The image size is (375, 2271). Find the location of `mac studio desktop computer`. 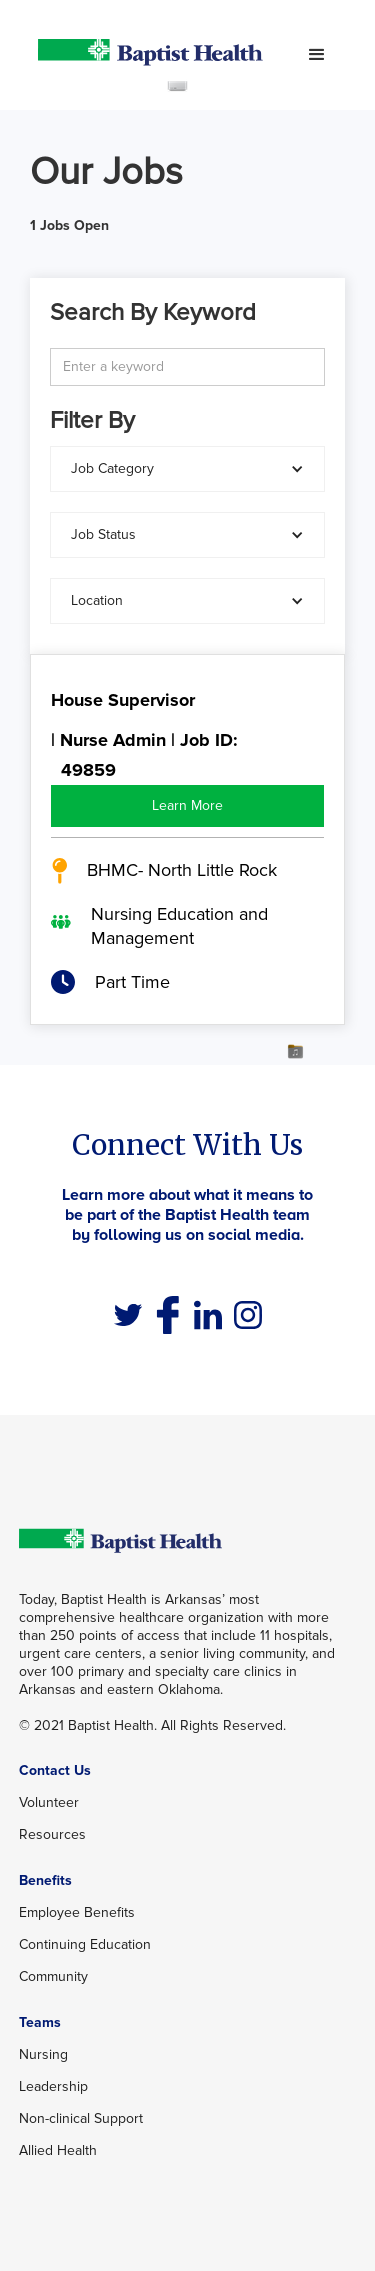

mac studio desktop computer is located at coordinates (177, 85).